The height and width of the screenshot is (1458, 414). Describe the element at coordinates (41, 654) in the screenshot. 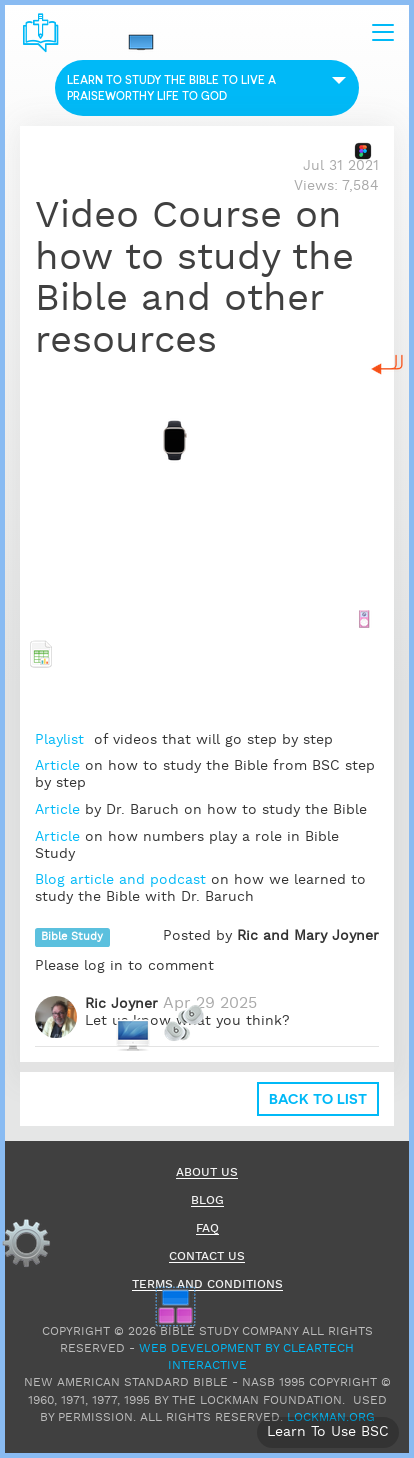

I see `open a spreadsheet file` at that location.